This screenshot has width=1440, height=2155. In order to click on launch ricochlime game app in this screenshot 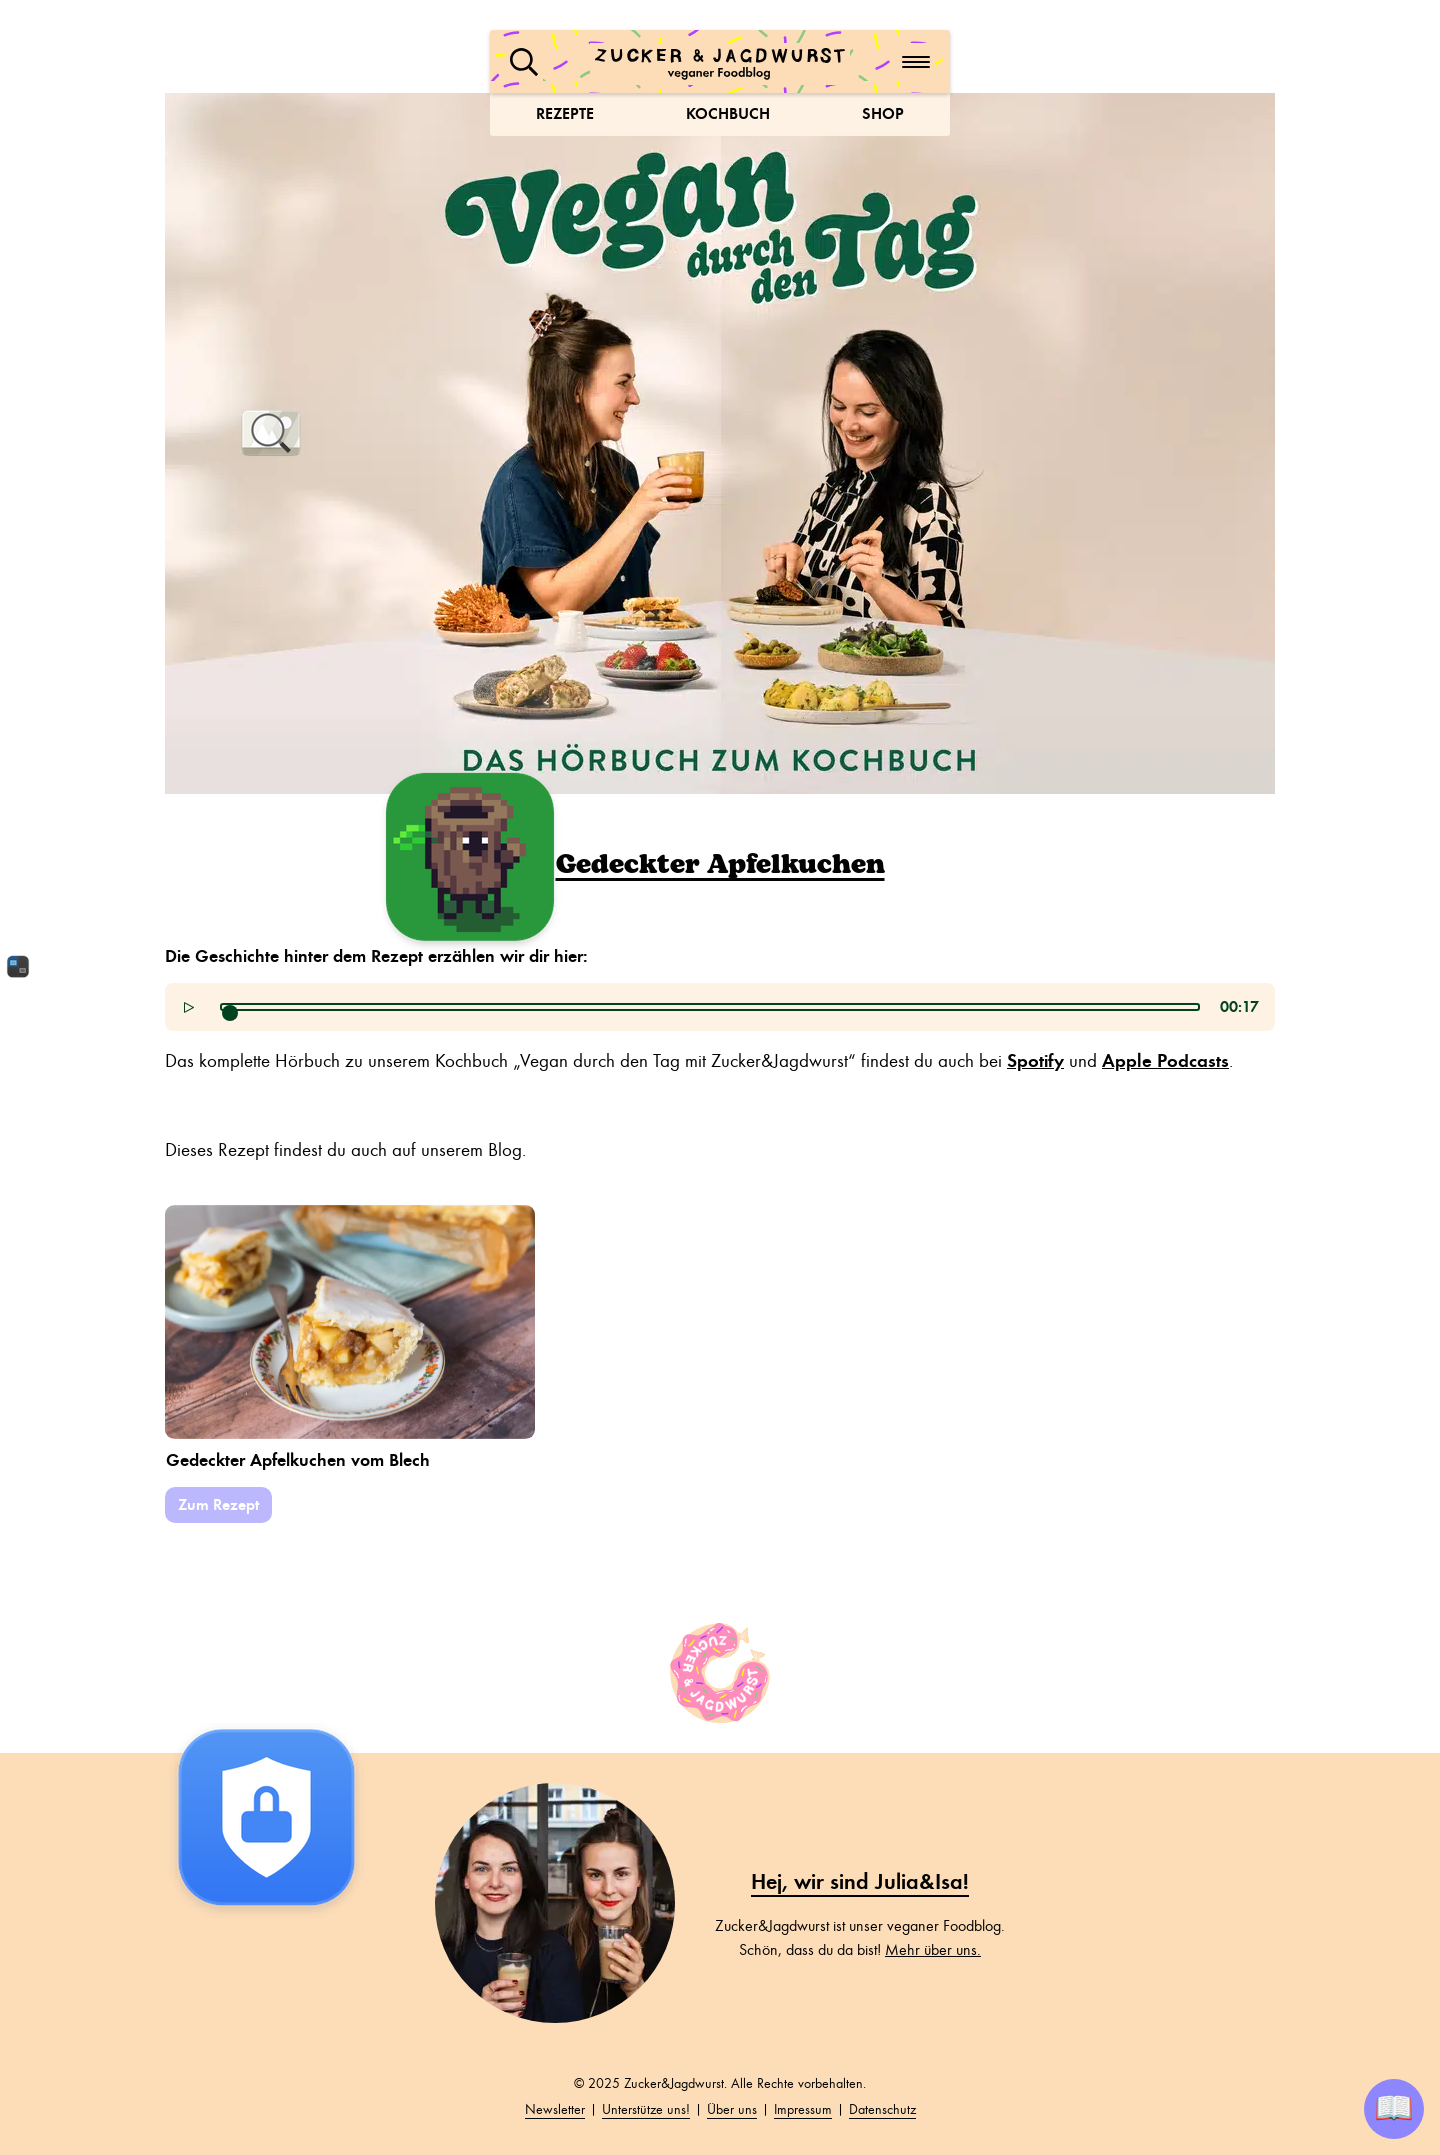, I will do `click(470, 857)`.